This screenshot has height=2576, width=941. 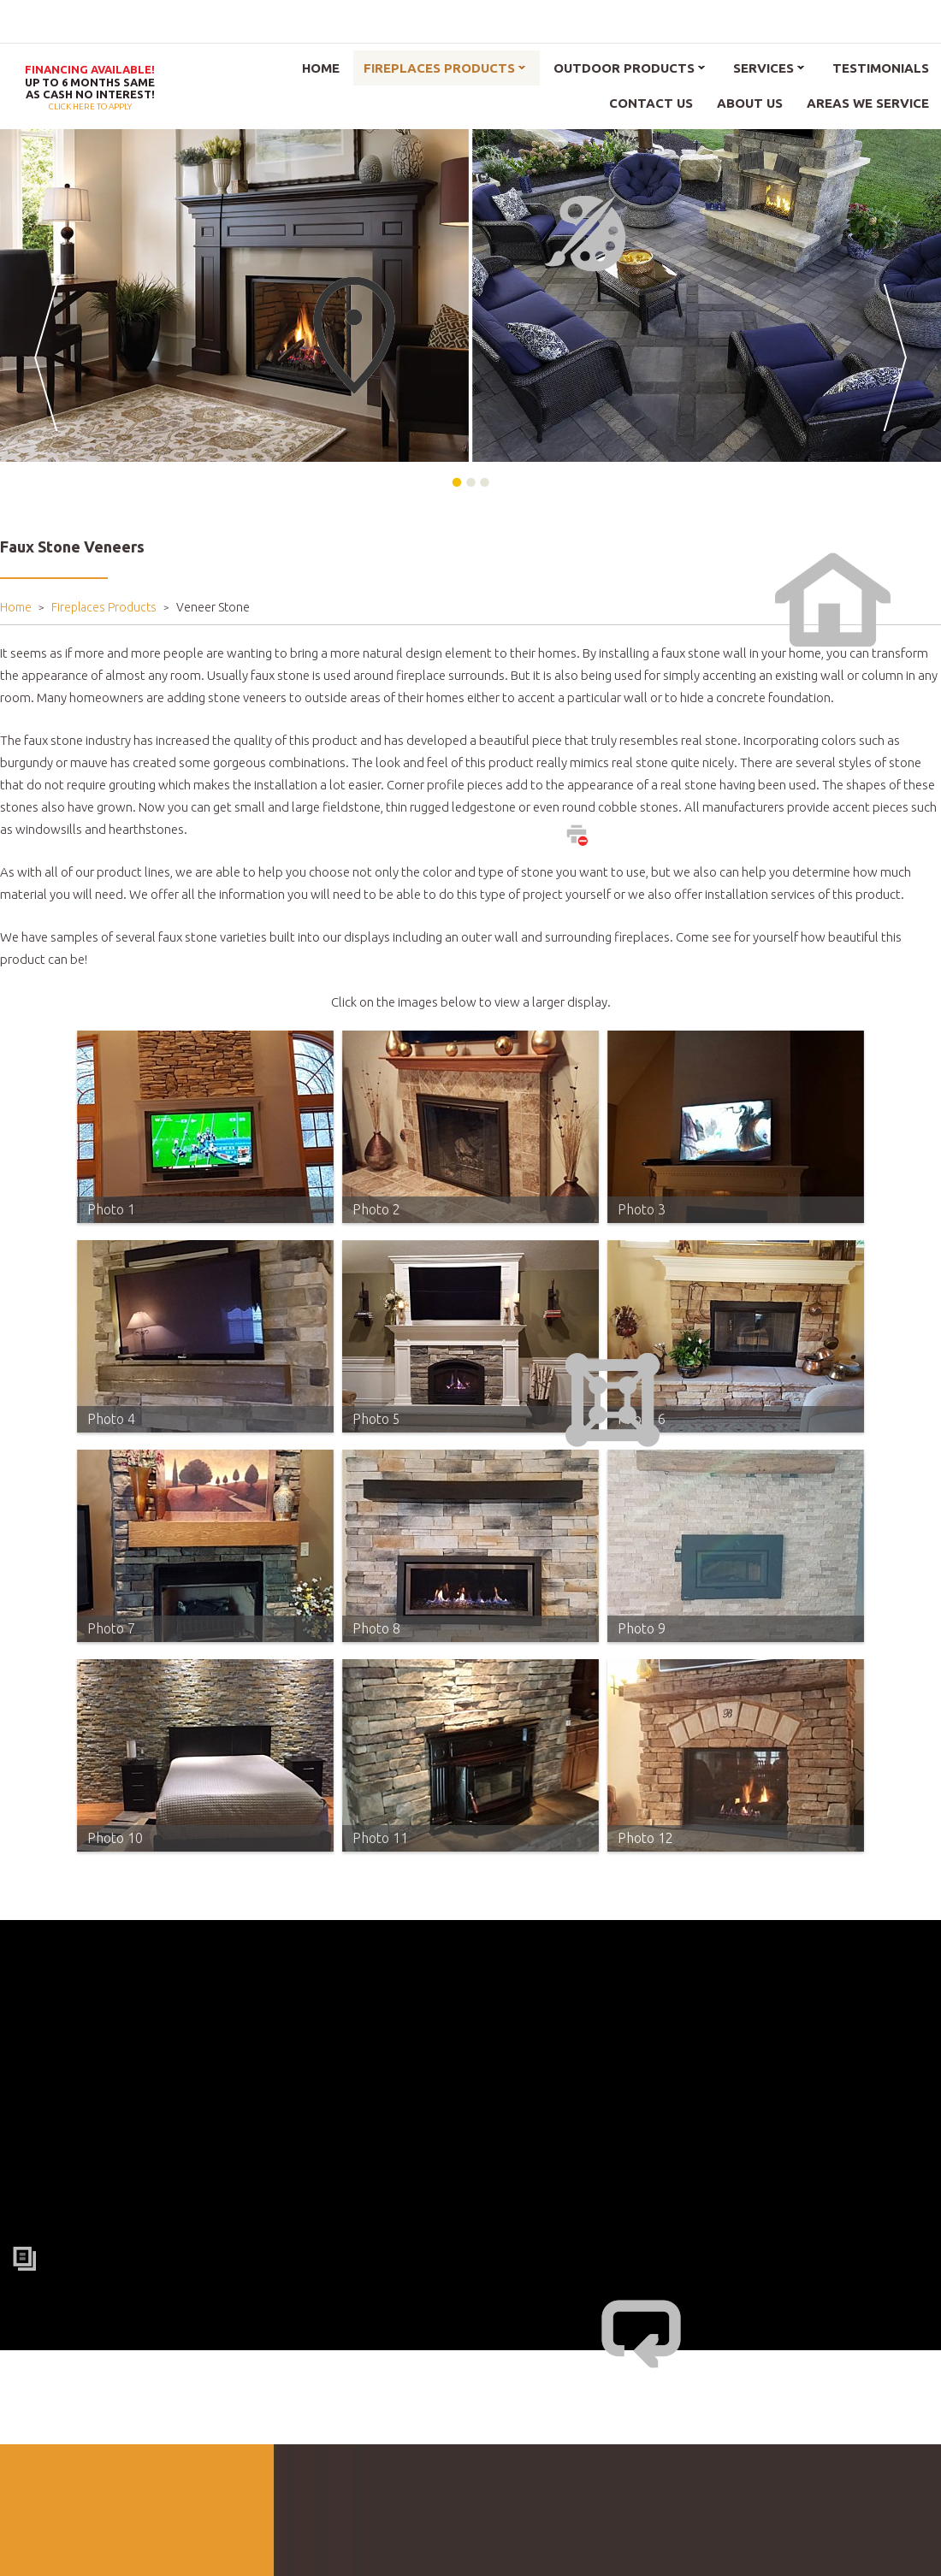 I want to click on indicates a virtual machine or appliance file, so click(x=613, y=1400).